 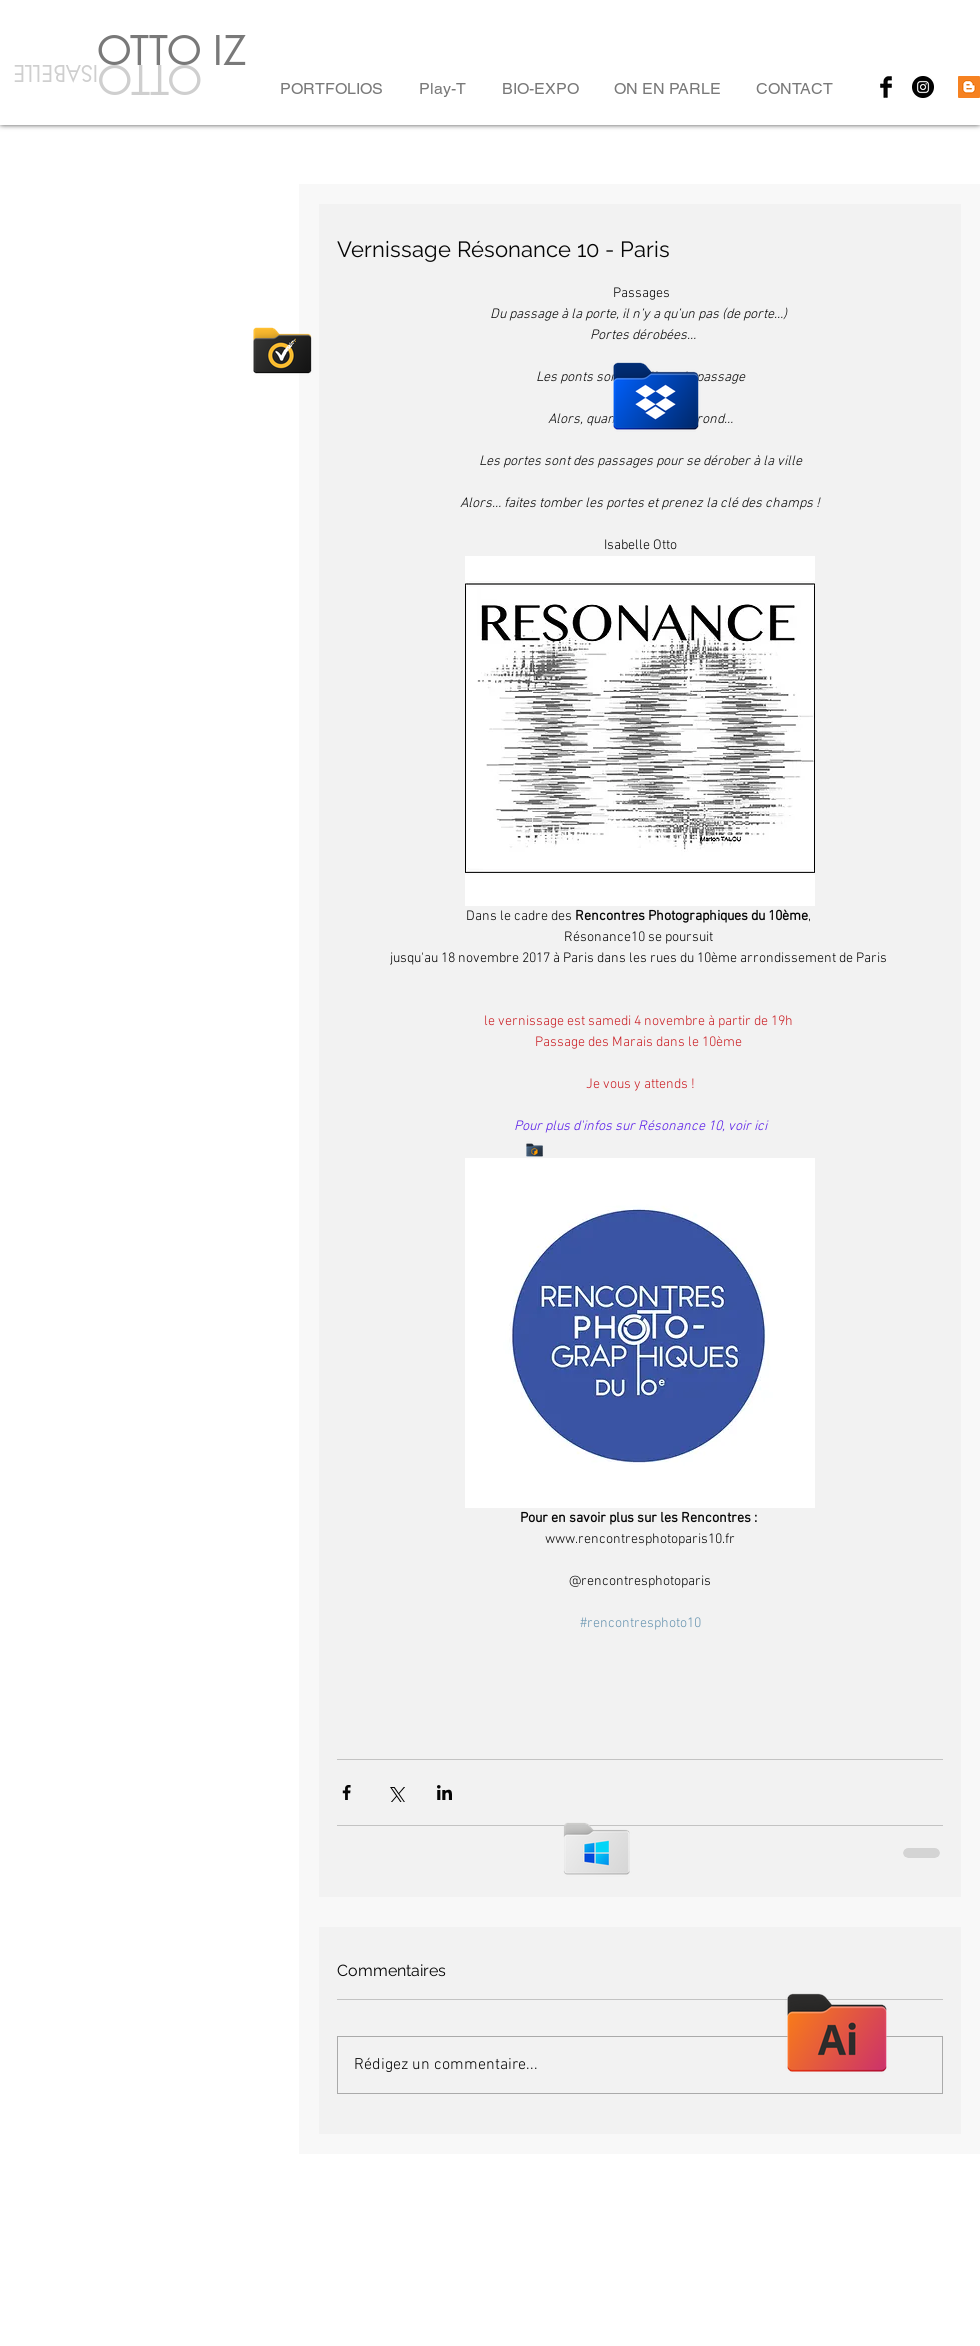 I want to click on open your Dropbox synced folder, so click(x=655, y=398).